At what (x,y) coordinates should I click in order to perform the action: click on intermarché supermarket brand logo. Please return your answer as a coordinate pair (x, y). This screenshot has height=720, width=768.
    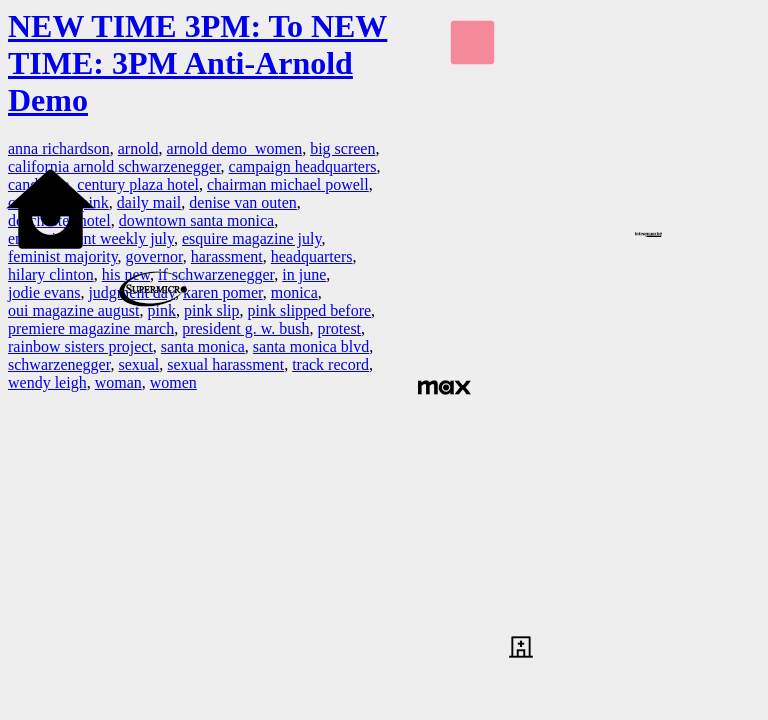
    Looking at the image, I should click on (648, 234).